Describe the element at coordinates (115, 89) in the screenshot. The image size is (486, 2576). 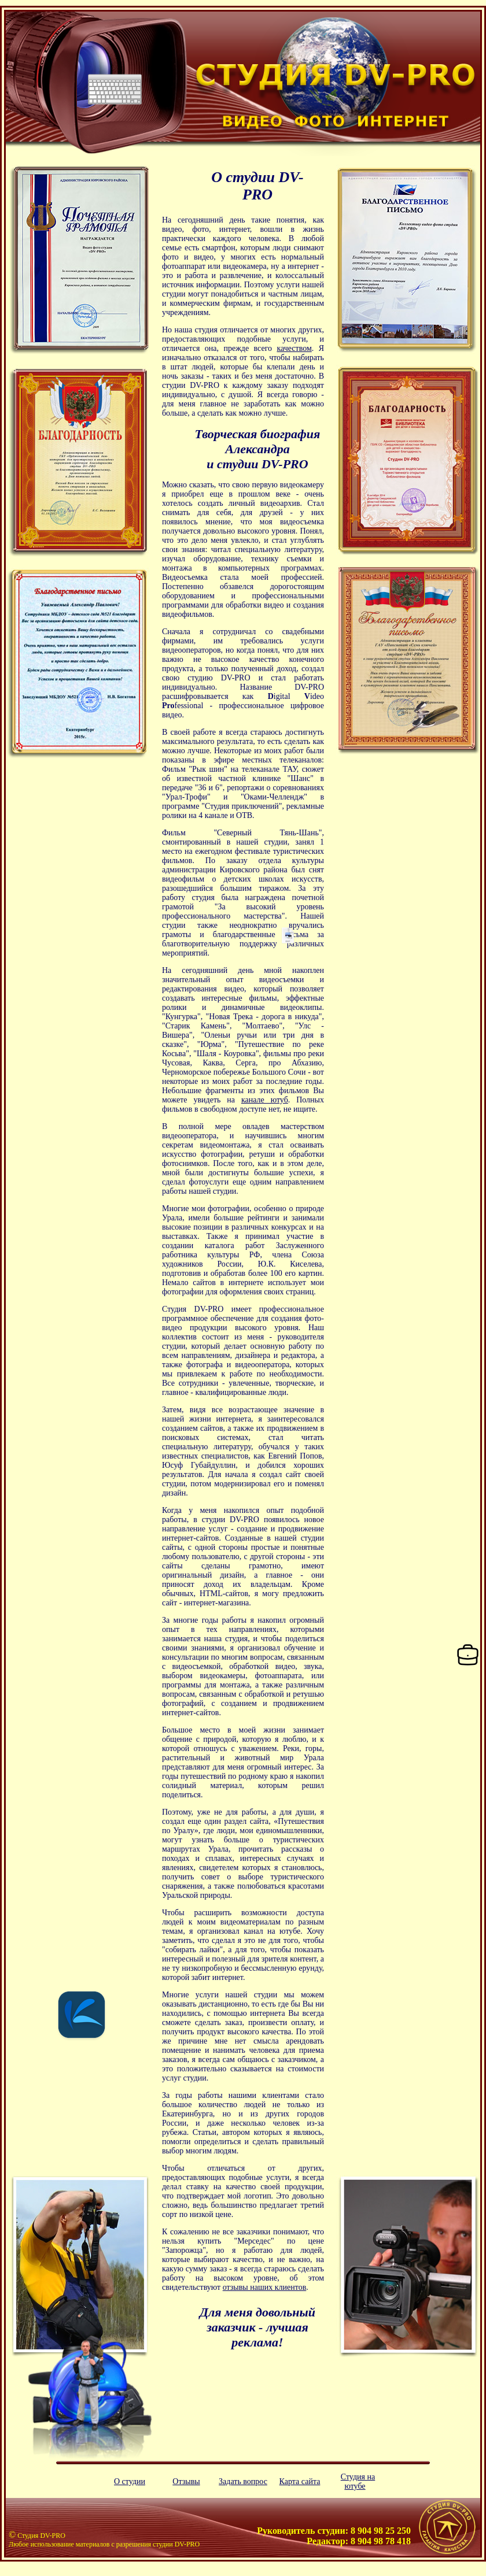
I see `connect or manage keyboard input device` at that location.